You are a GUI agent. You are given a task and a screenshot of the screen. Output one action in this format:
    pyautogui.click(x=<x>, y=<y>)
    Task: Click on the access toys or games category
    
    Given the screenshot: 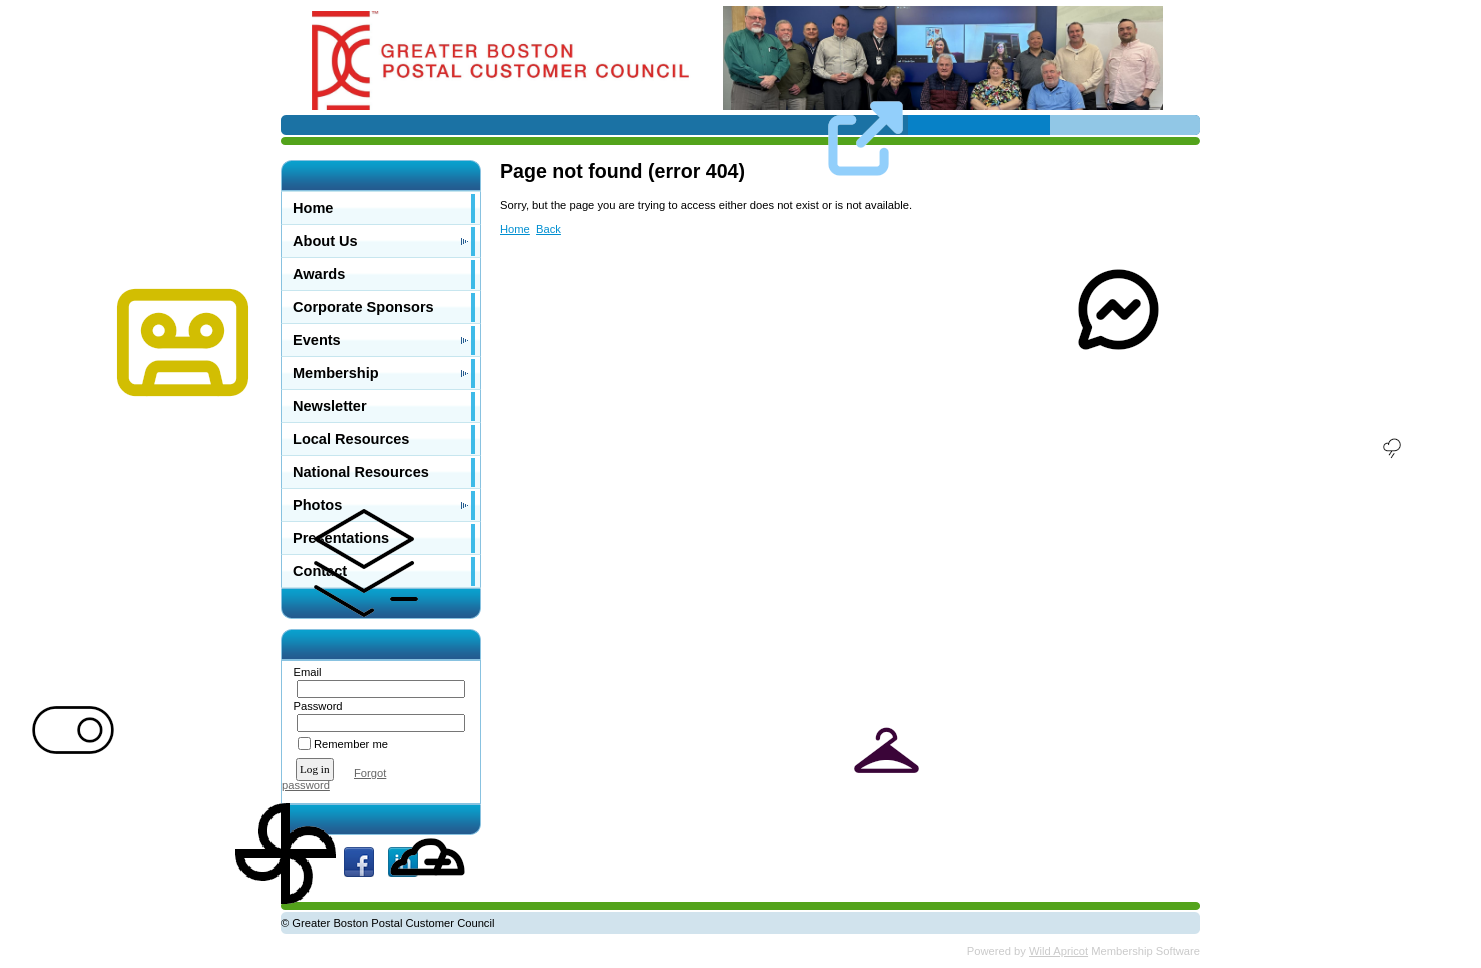 What is the action you would take?
    pyautogui.click(x=285, y=853)
    